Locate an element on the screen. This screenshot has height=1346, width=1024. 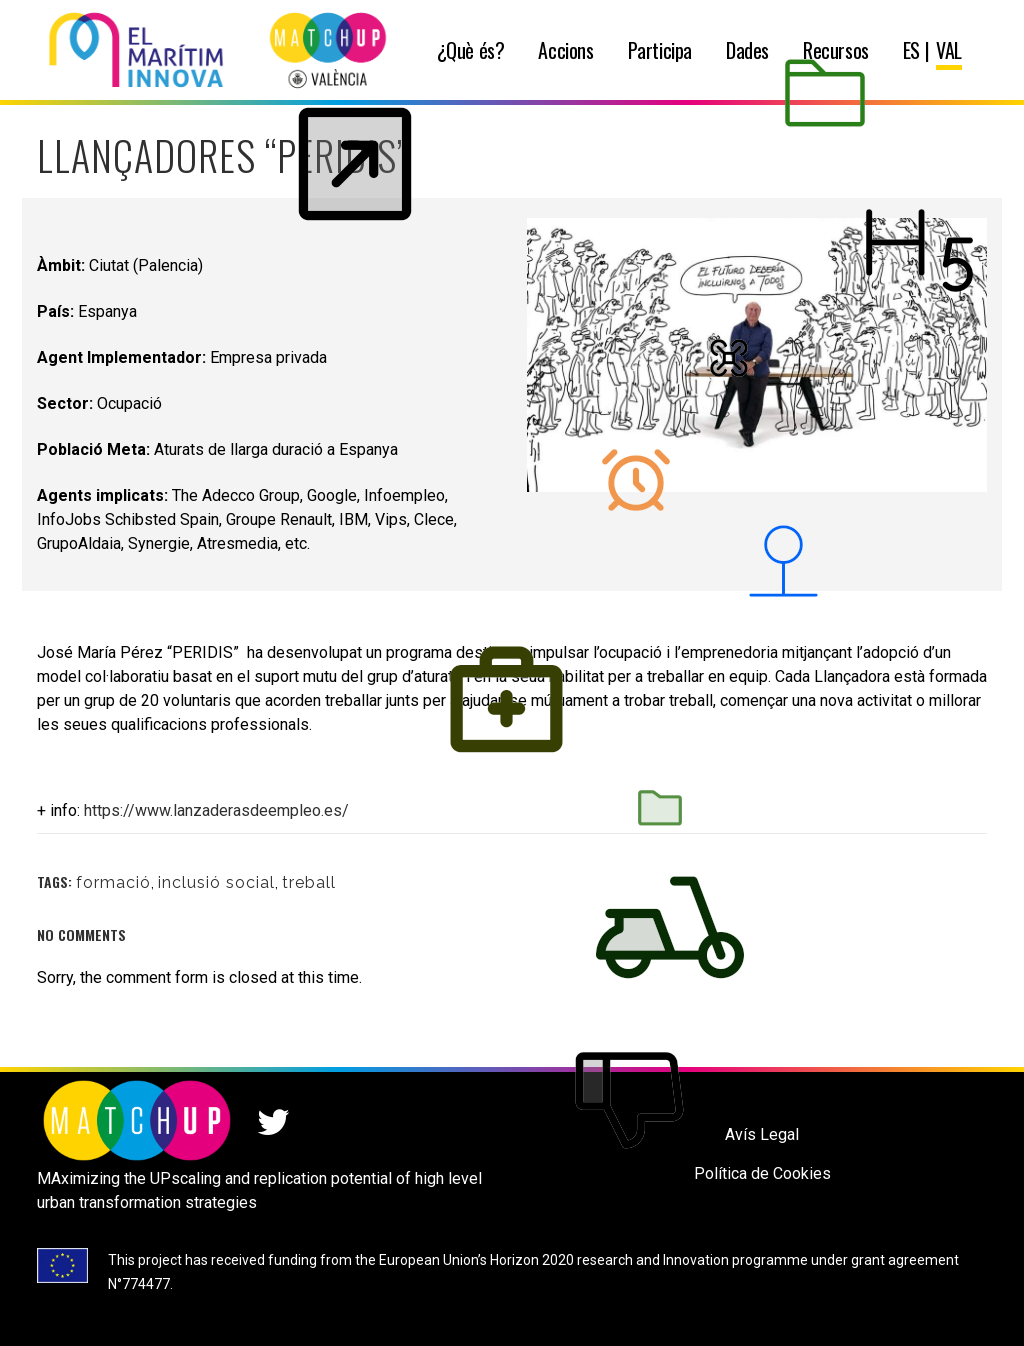
format text as heading level 5 is located at coordinates (913, 248).